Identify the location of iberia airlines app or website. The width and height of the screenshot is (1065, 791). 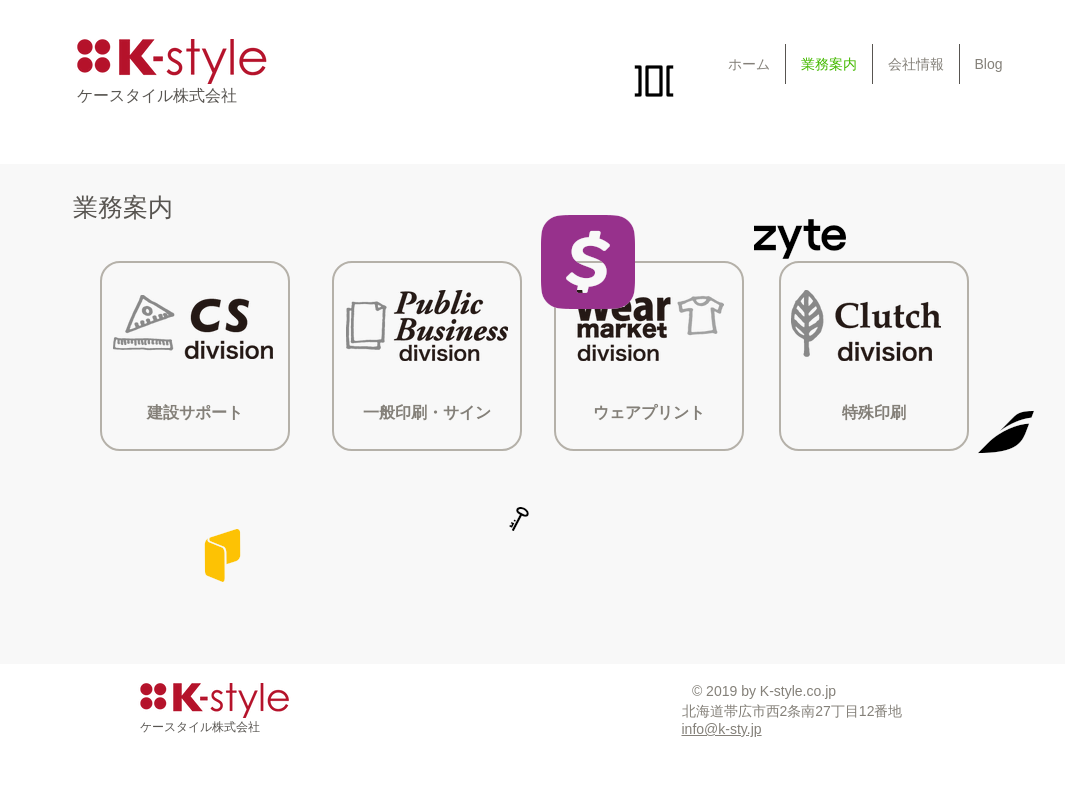
(1006, 432).